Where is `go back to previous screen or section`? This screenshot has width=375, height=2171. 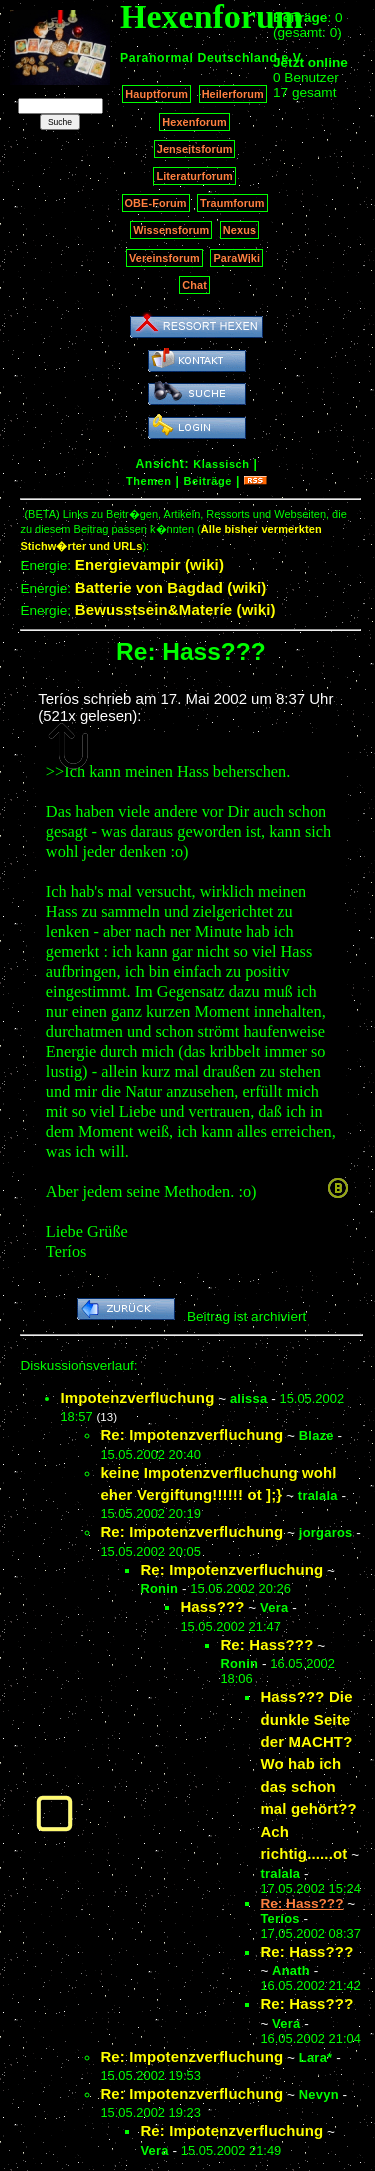 go back to previous screen or section is located at coordinates (70, 746).